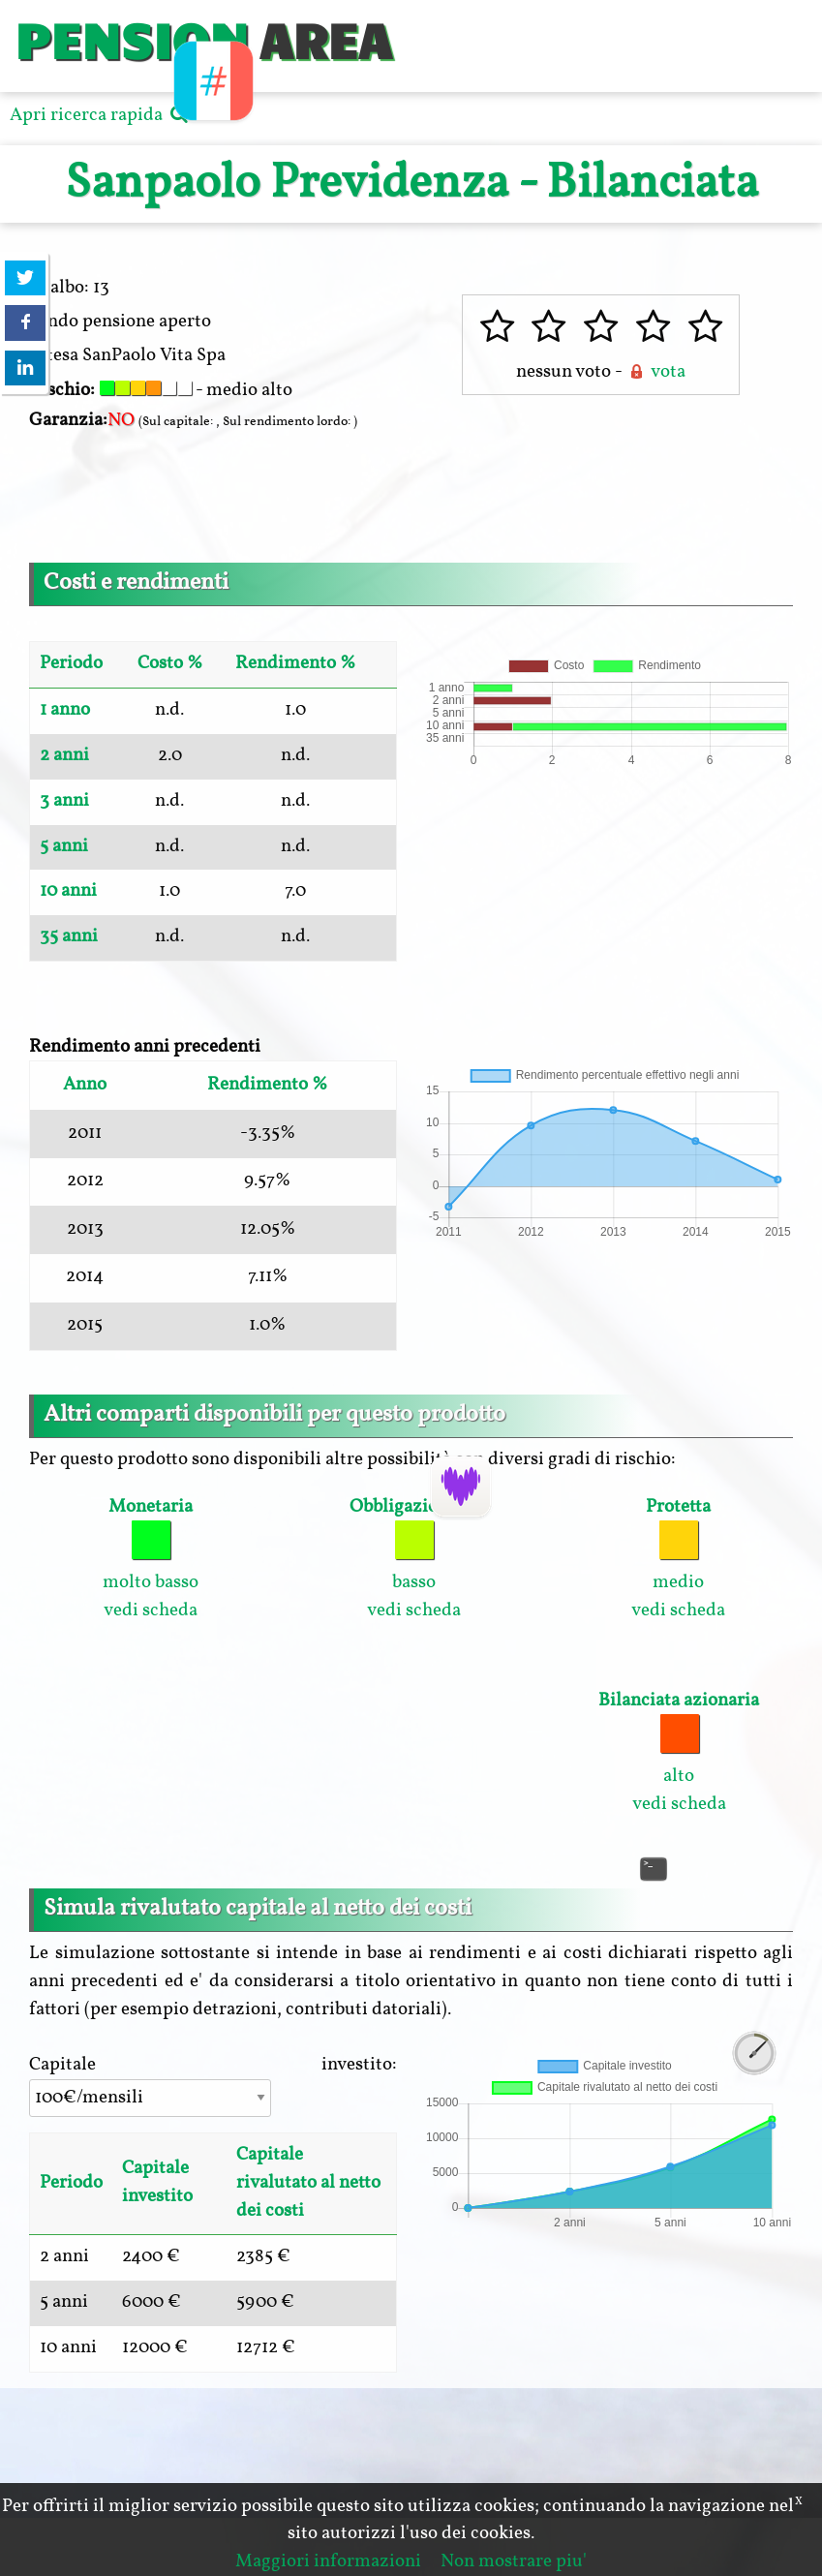 The width and height of the screenshot is (822, 2576). I want to click on open the terminal application, so click(654, 1869).